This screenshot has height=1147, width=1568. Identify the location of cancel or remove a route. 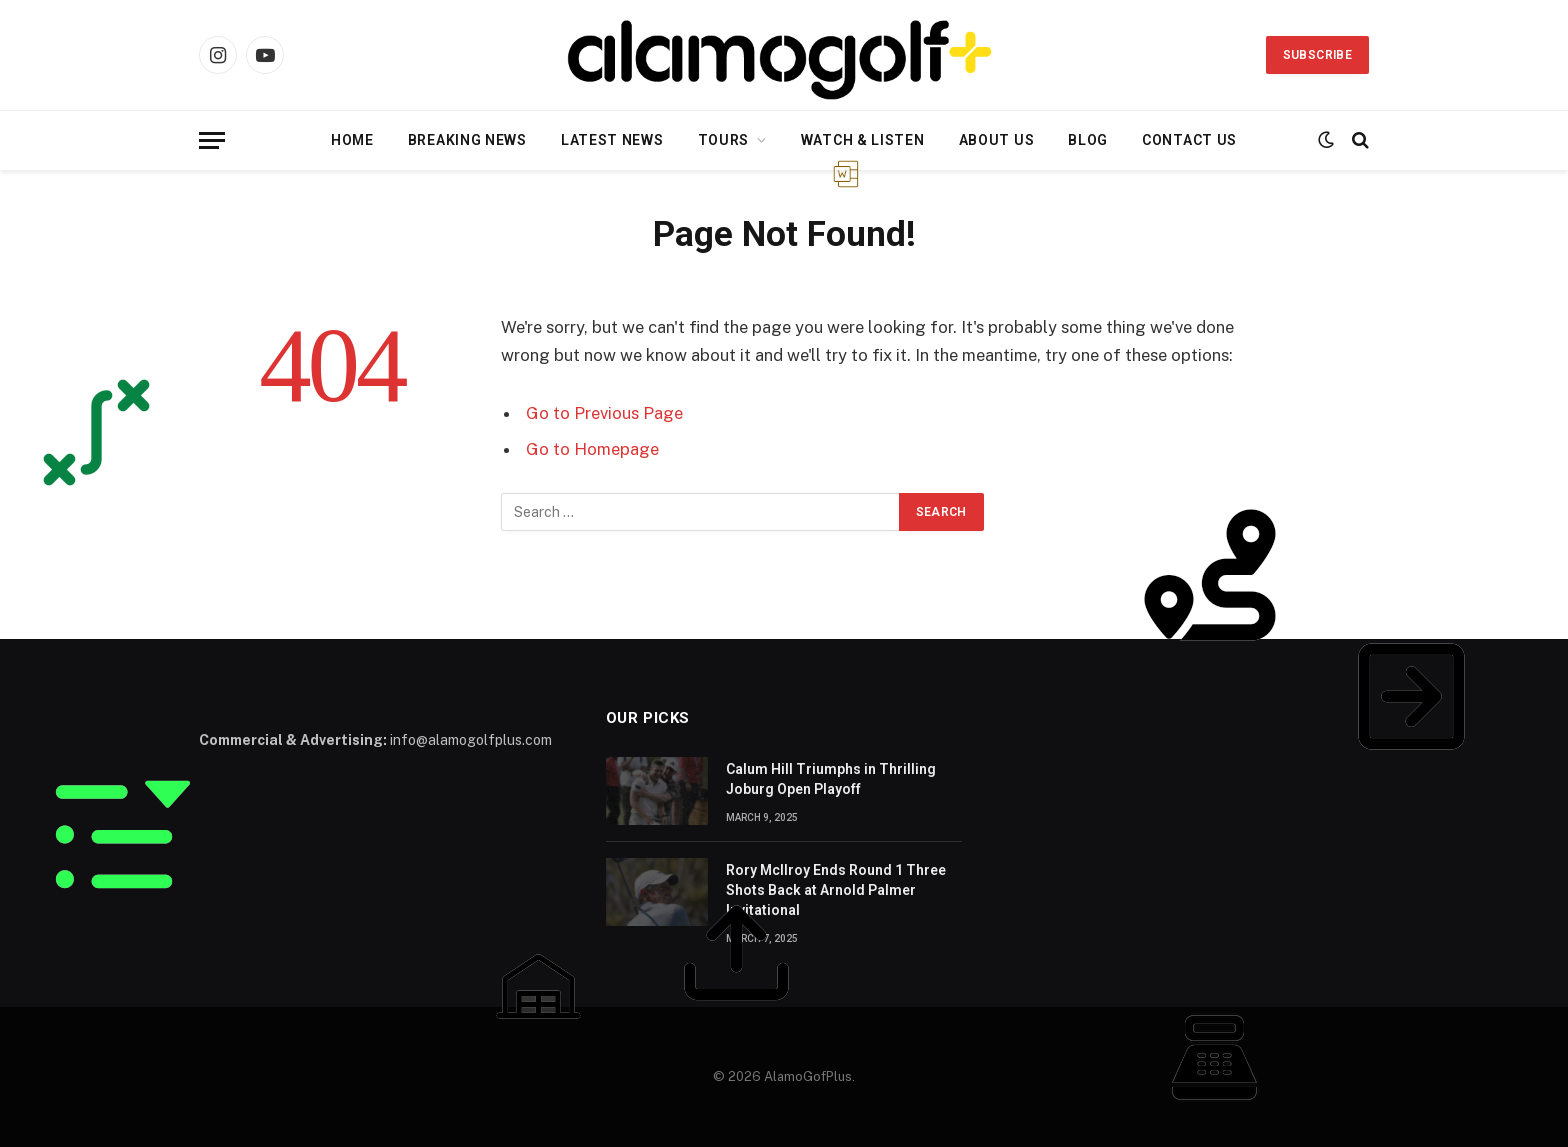
(96, 432).